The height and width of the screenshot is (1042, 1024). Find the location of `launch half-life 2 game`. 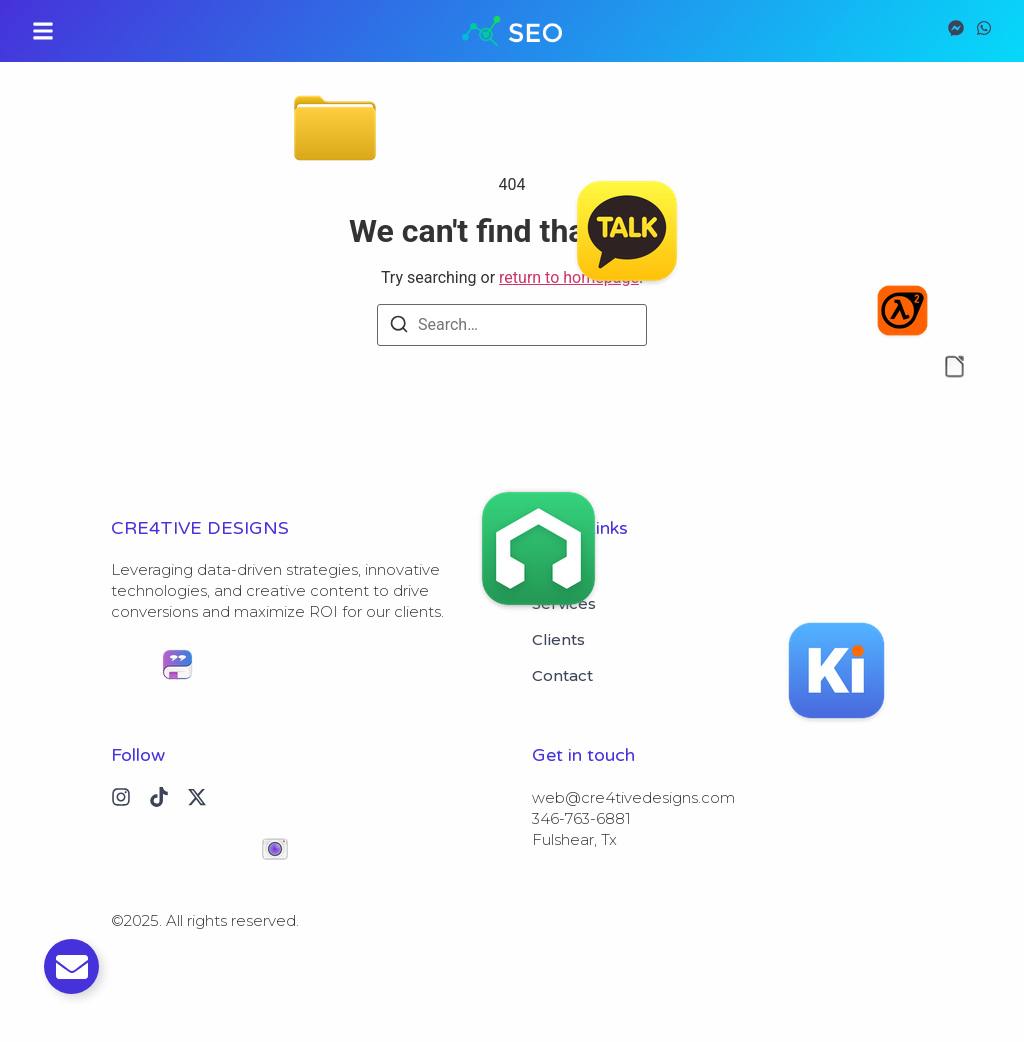

launch half-life 2 game is located at coordinates (902, 310).